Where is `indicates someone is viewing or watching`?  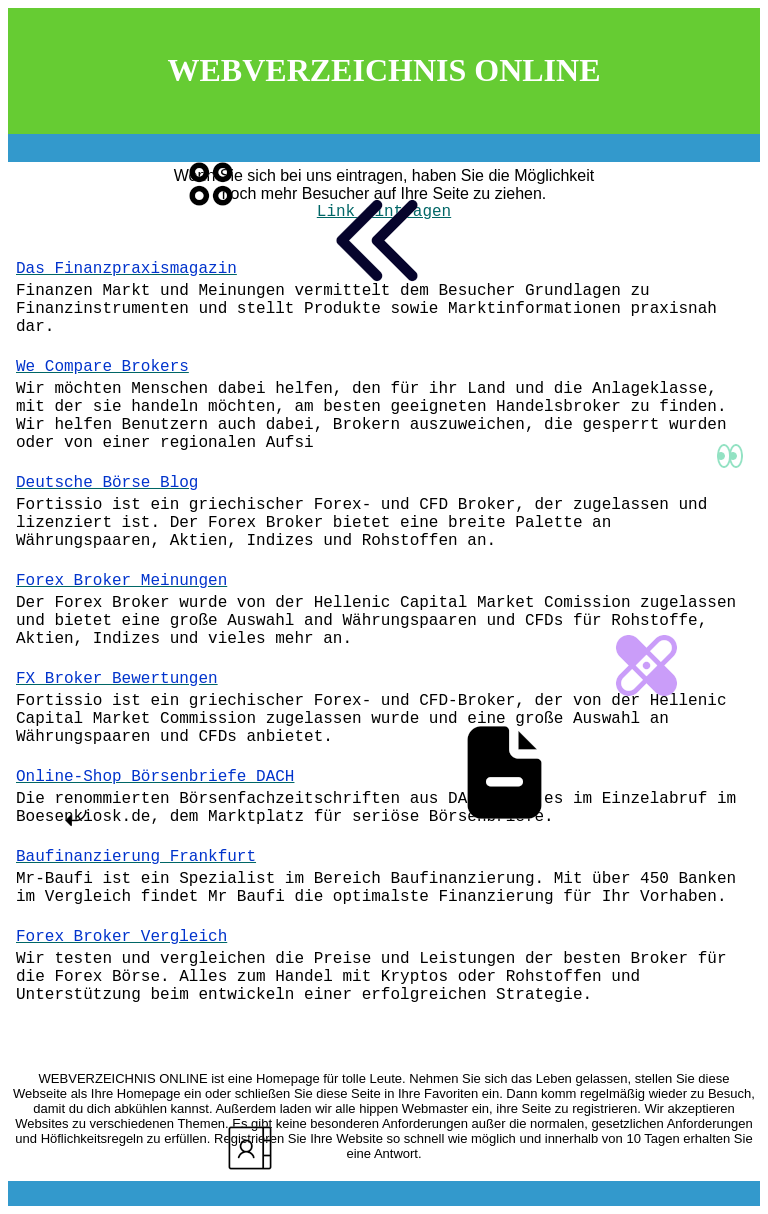 indicates someone is viewing or watching is located at coordinates (730, 456).